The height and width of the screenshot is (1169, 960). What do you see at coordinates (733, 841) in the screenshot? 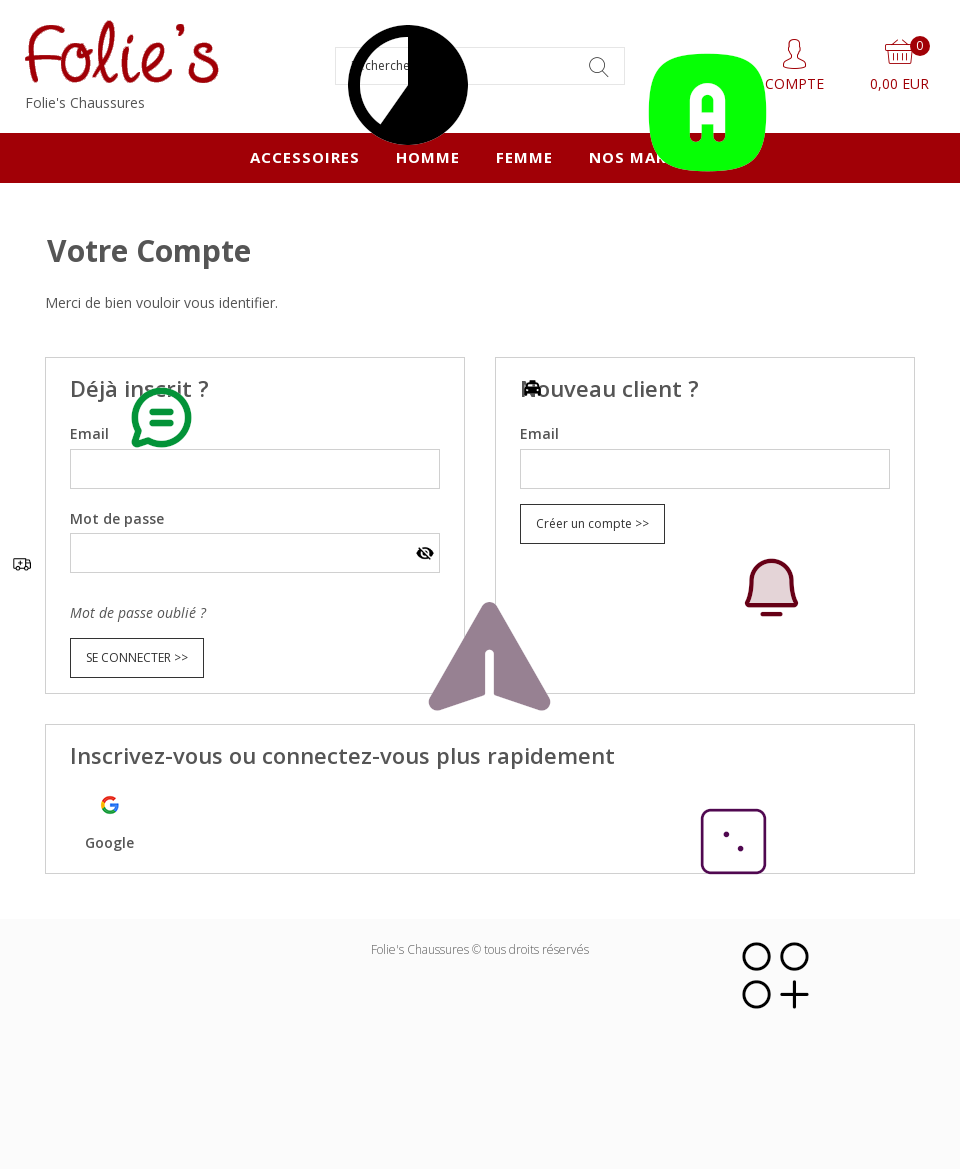
I see `roll dice or generate random number` at bounding box center [733, 841].